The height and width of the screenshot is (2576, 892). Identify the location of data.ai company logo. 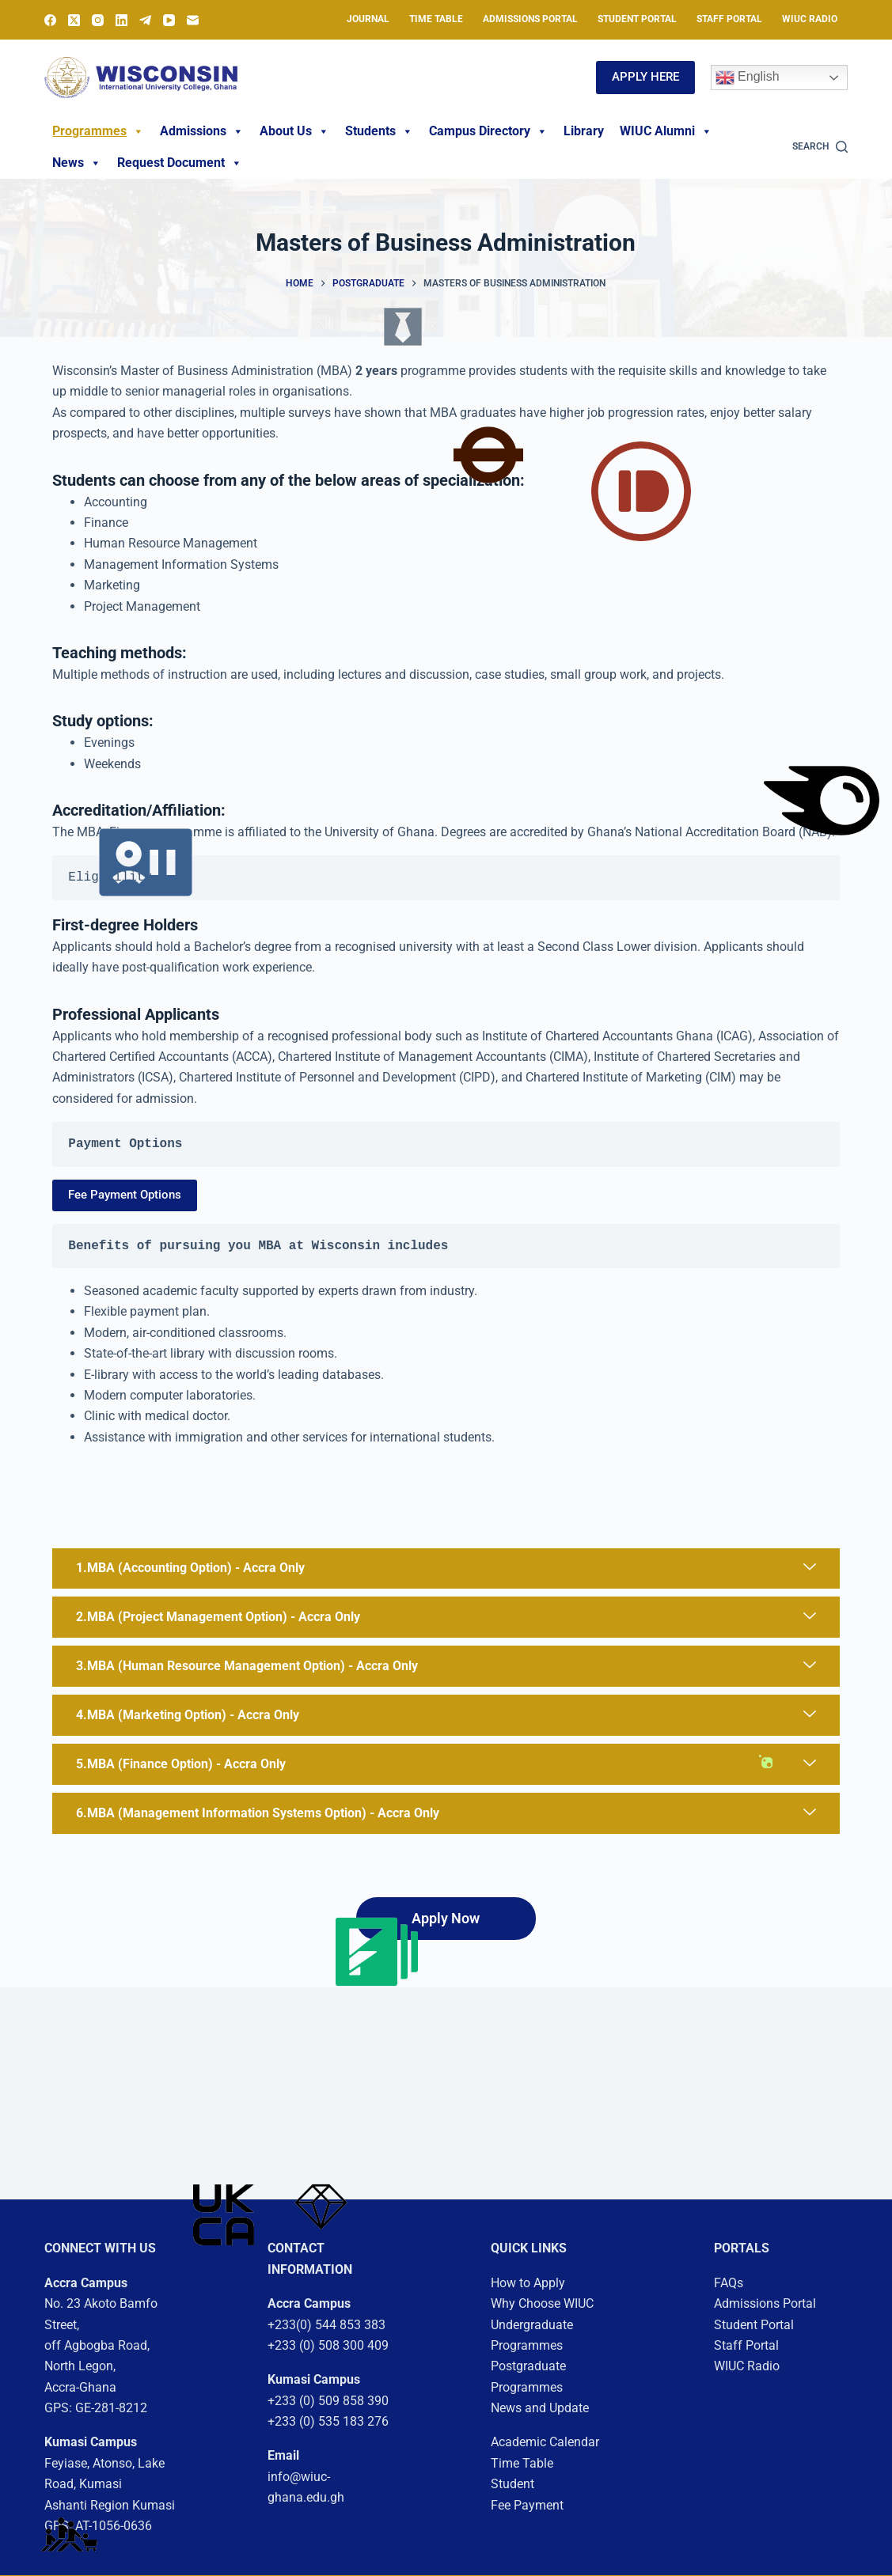
(321, 2207).